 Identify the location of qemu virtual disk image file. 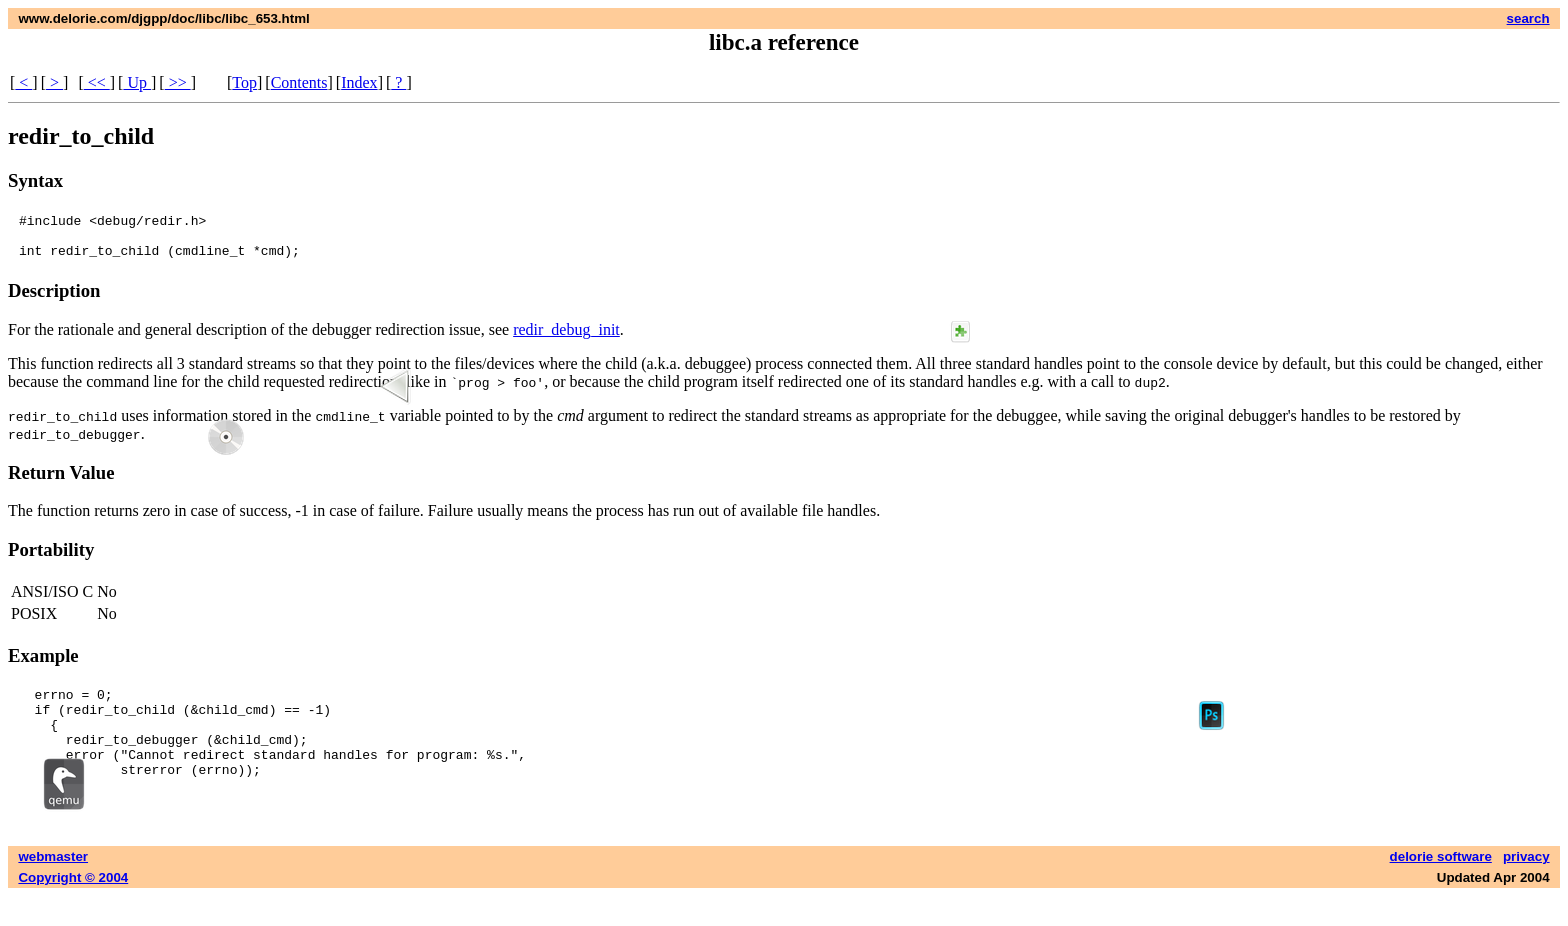
(64, 784).